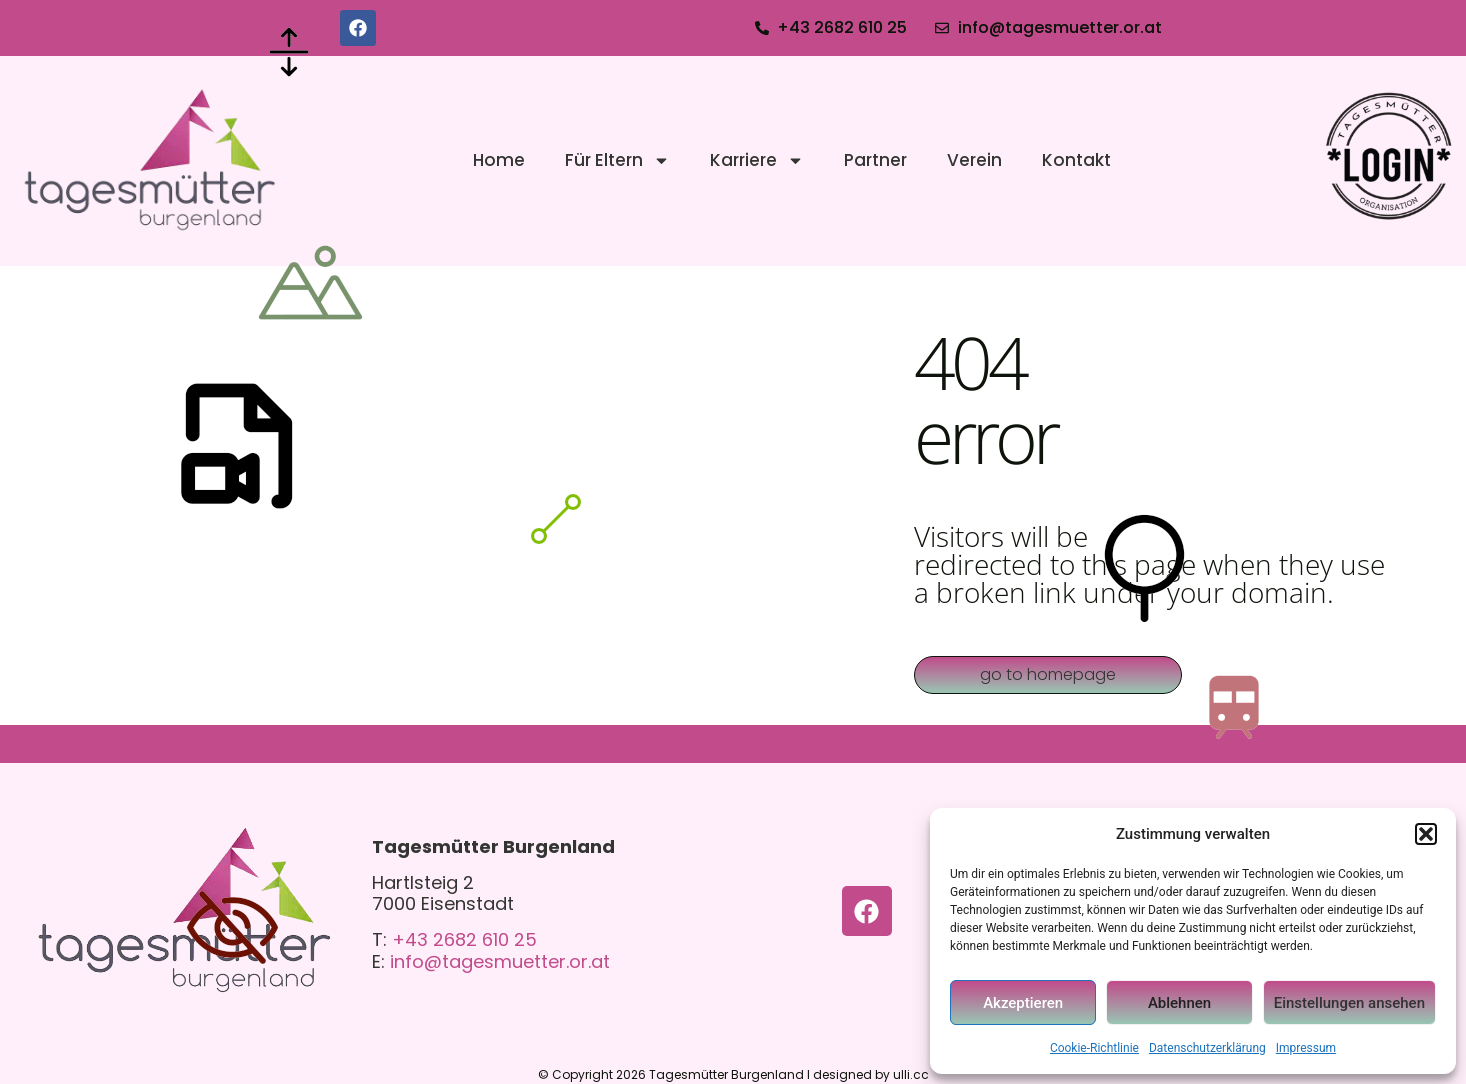 This screenshot has height=1084, width=1466. I want to click on draw a line between two points, so click(556, 519).